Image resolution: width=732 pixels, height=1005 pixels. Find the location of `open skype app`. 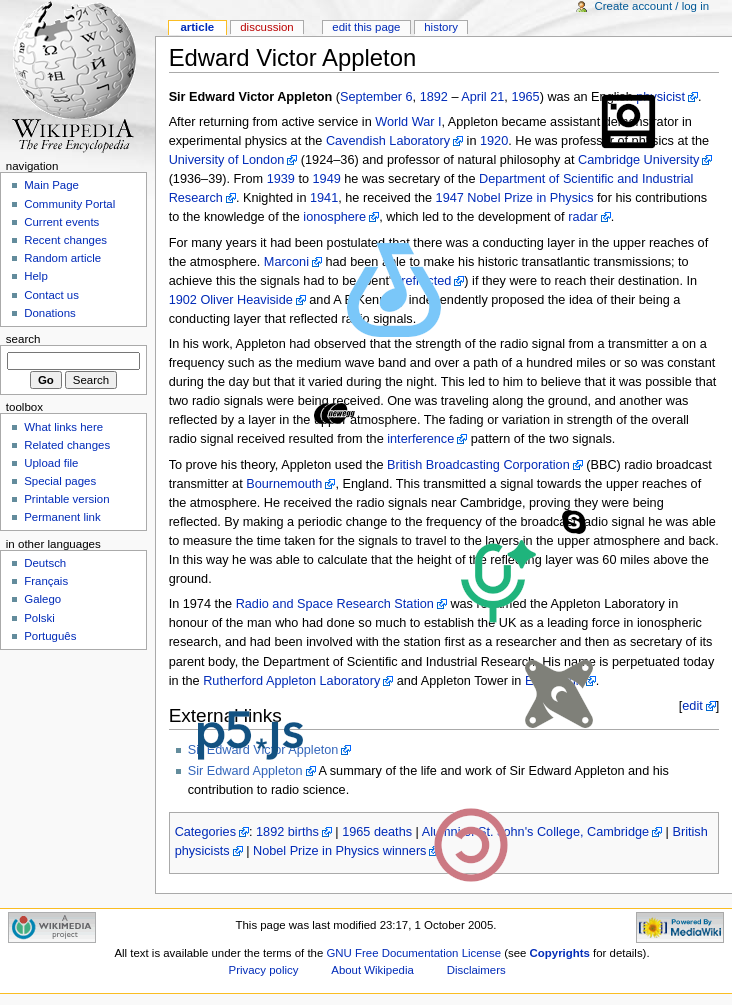

open skype app is located at coordinates (574, 522).